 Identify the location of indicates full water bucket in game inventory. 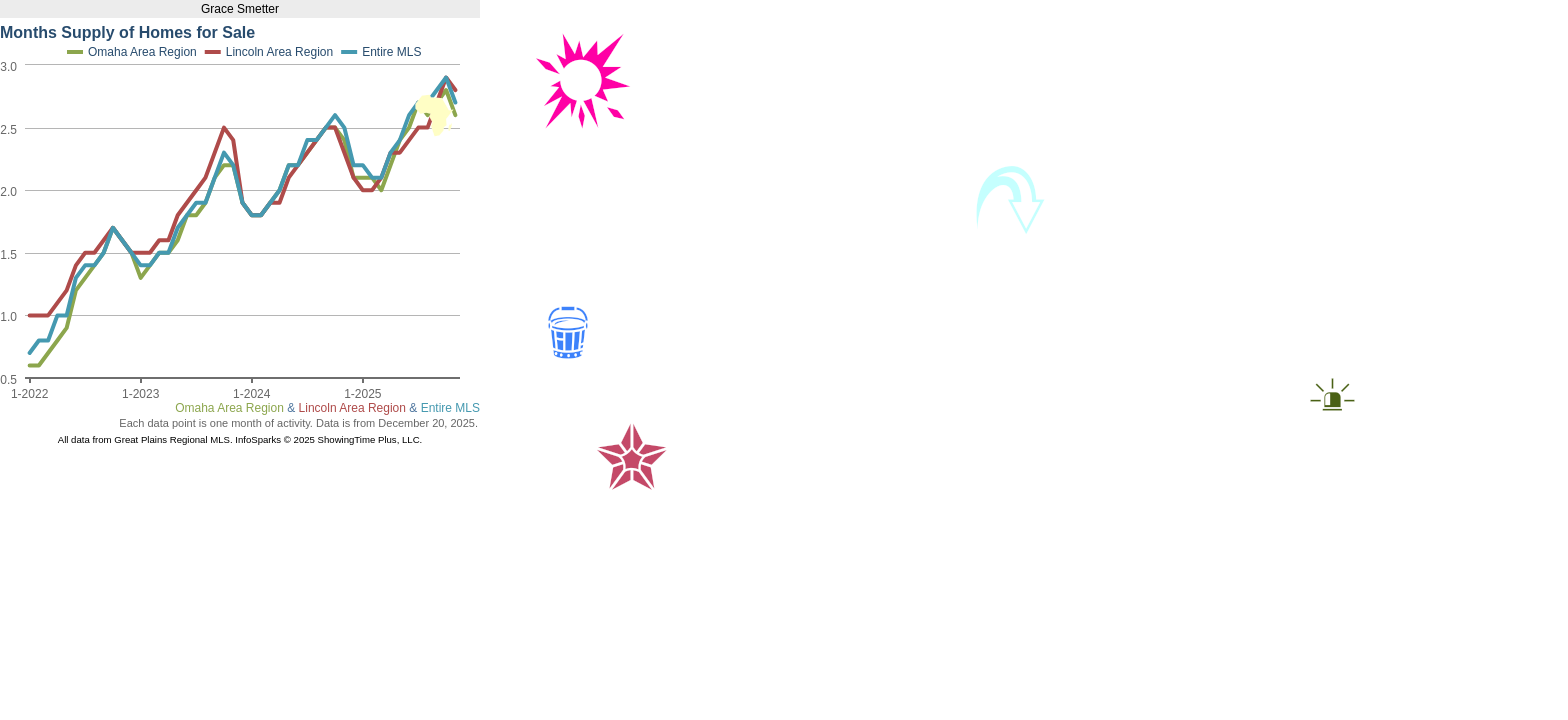
(568, 331).